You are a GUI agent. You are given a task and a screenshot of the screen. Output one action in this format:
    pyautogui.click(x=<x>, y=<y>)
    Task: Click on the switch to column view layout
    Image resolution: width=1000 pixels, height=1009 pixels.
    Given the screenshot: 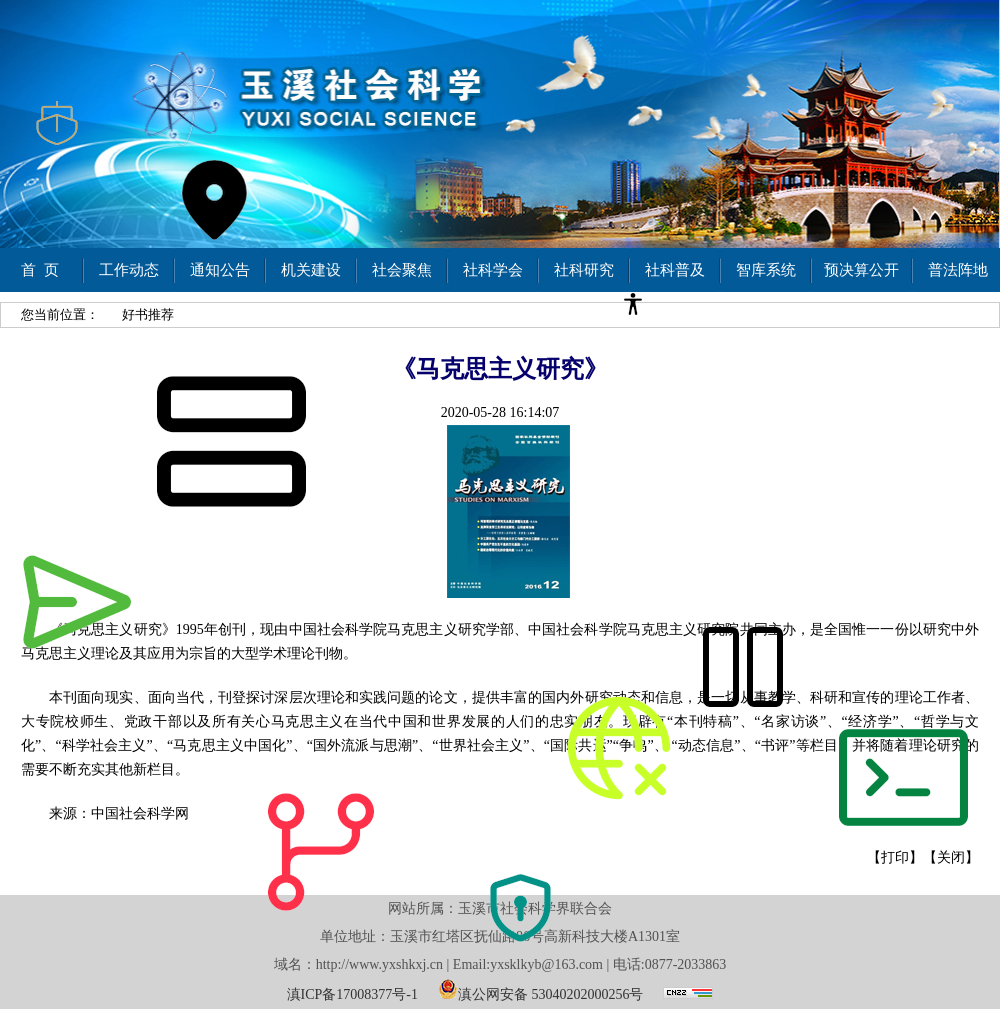 What is the action you would take?
    pyautogui.click(x=743, y=667)
    